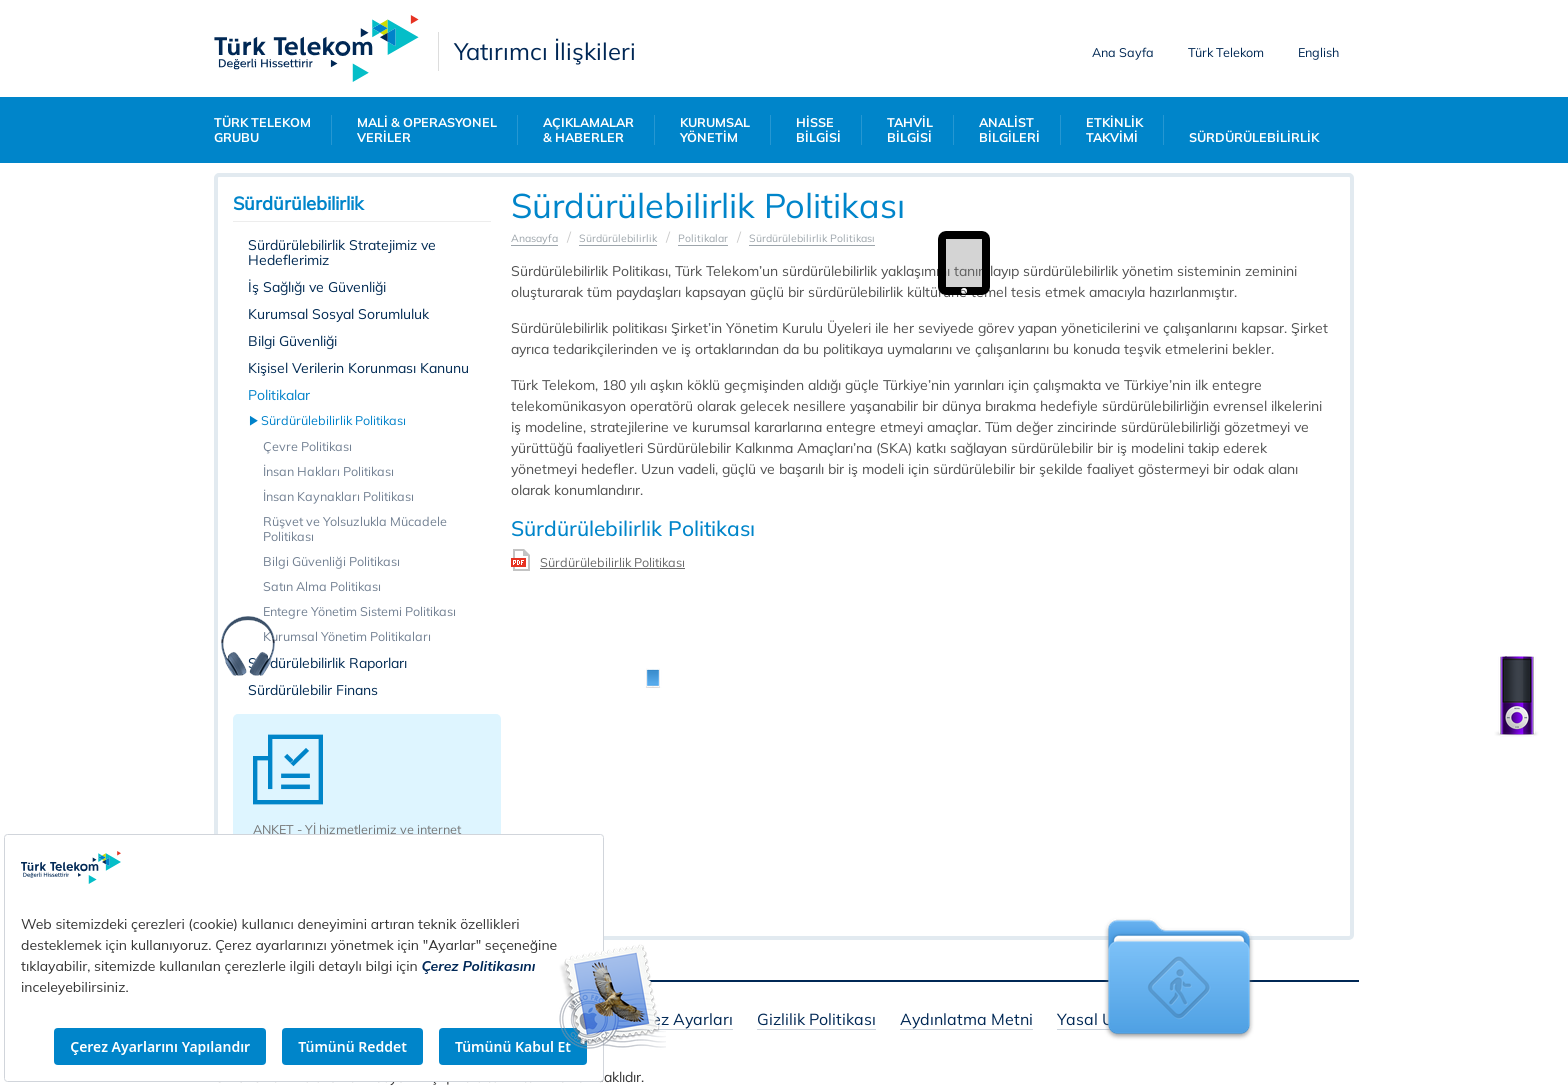 The image size is (1568, 1086). I want to click on open mail preferences or settings, so click(612, 996).